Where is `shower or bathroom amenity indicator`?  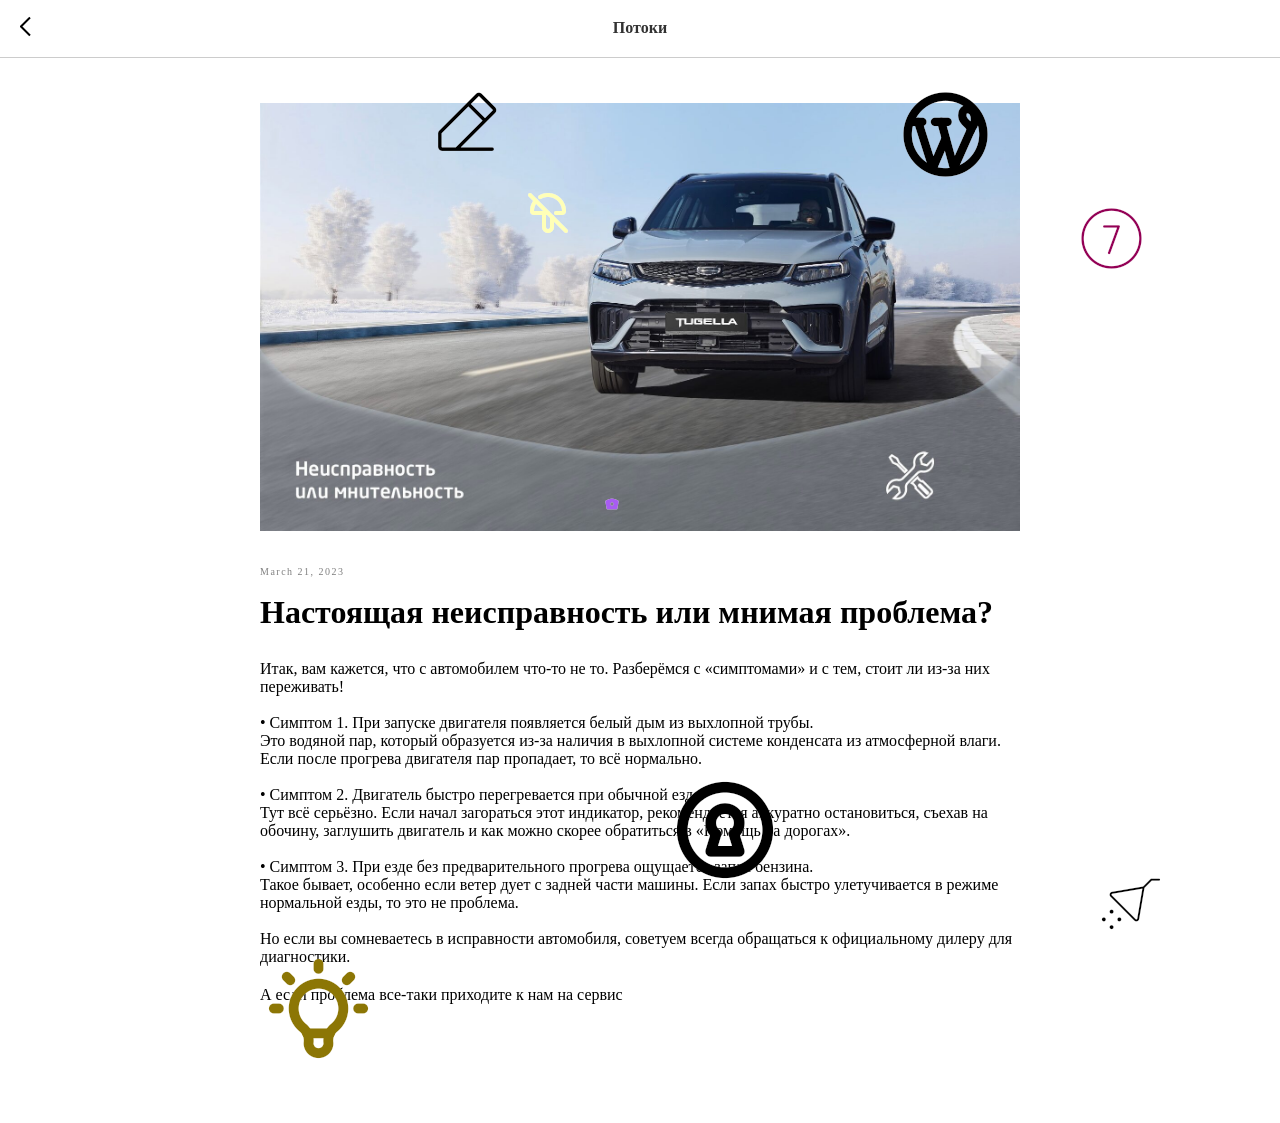 shower or bathroom amenity indicator is located at coordinates (1130, 901).